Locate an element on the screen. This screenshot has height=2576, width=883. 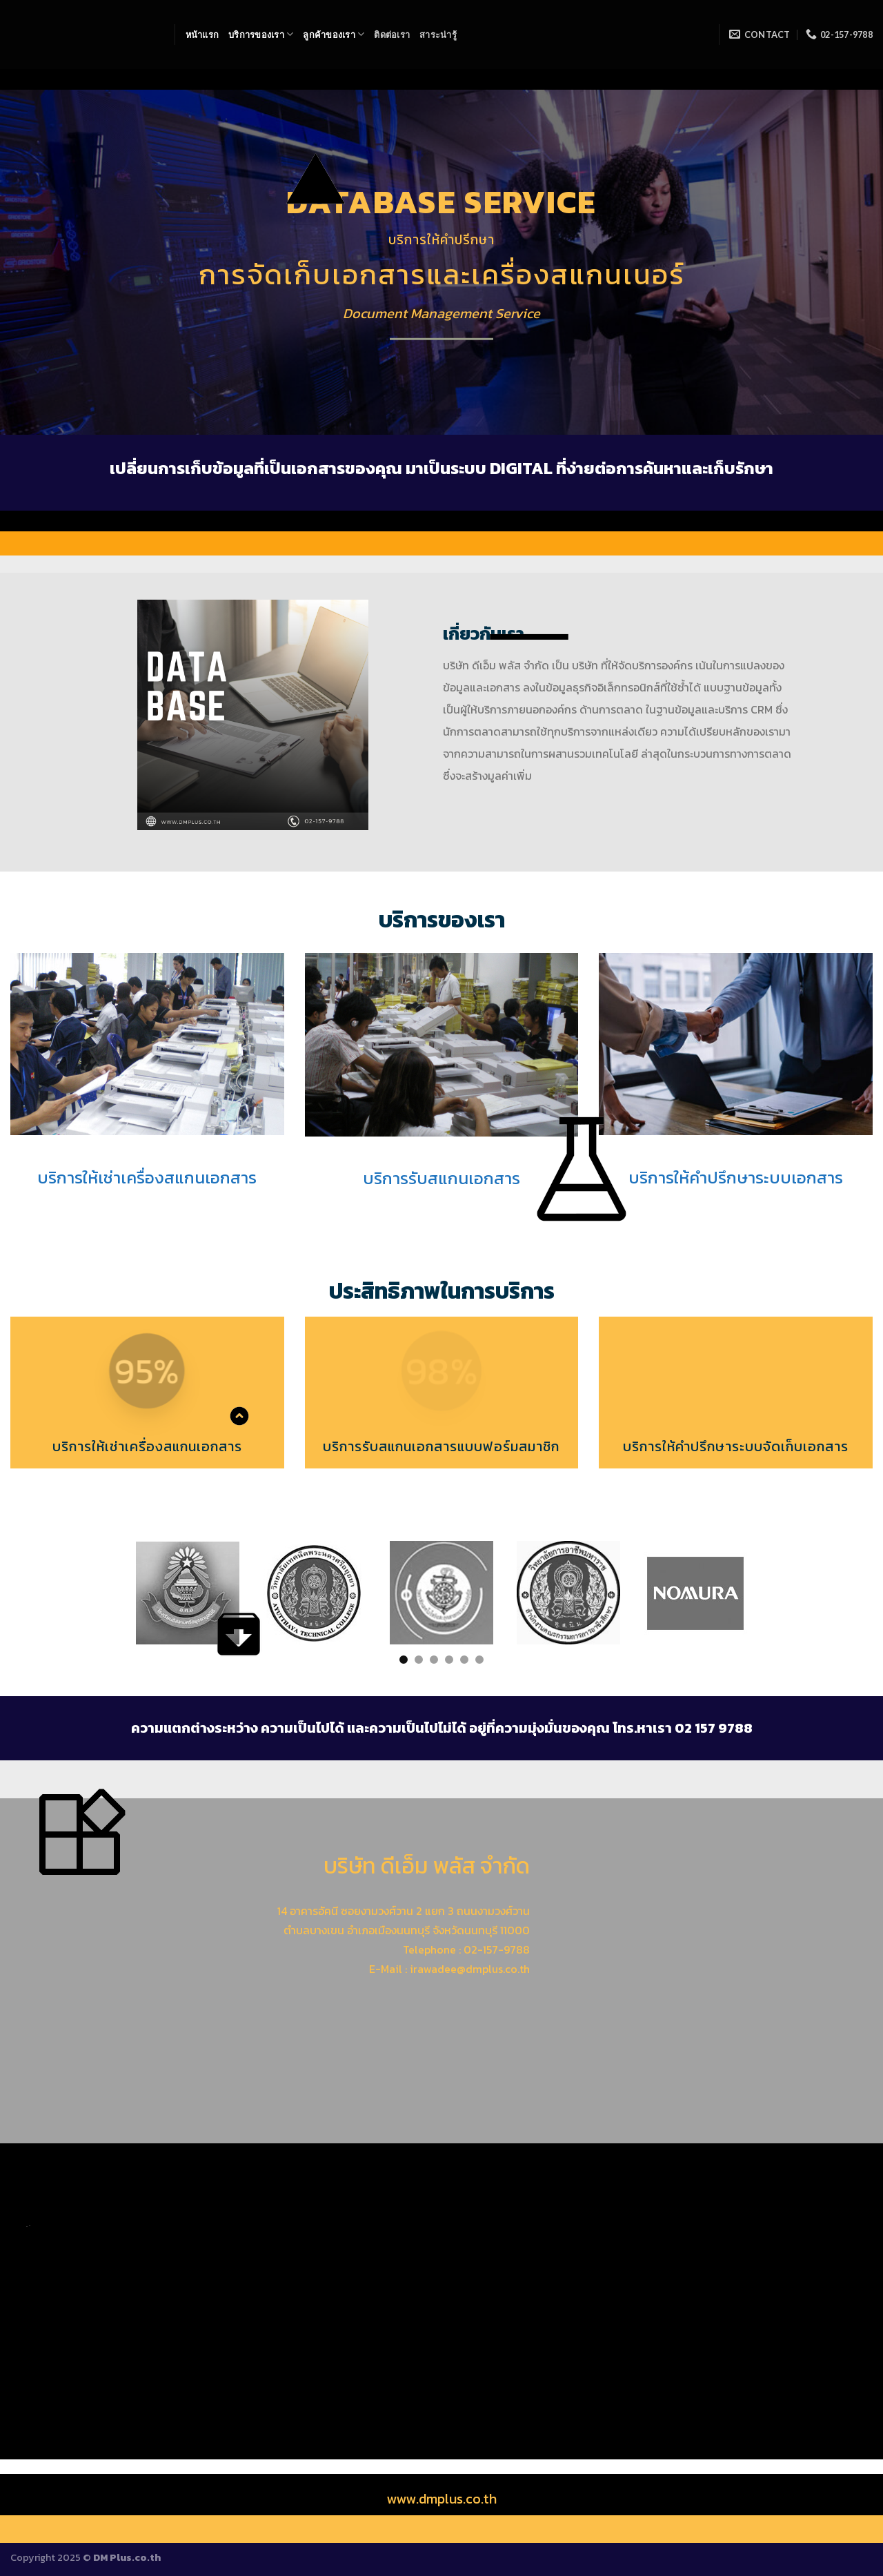
scroll to top of page is located at coordinates (239, 1416).